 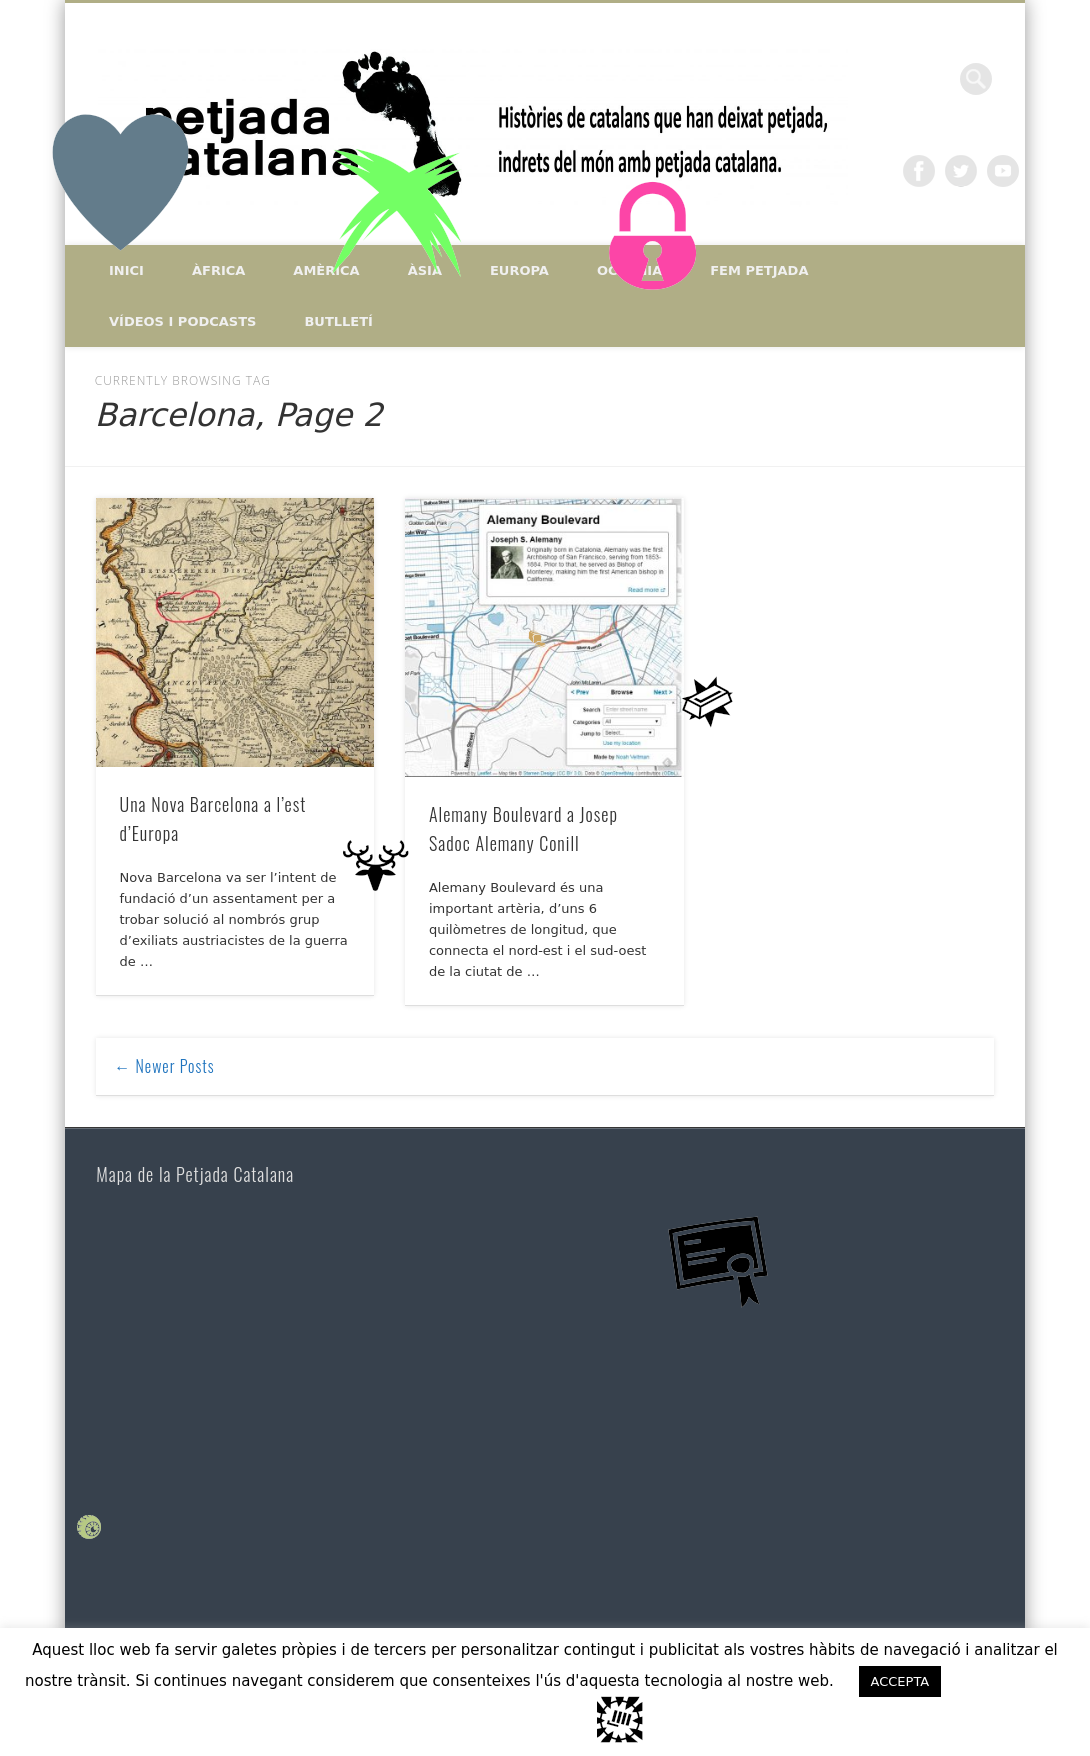 What do you see at coordinates (537, 639) in the screenshot?
I see `bread or bakery item in a cooking game` at bounding box center [537, 639].